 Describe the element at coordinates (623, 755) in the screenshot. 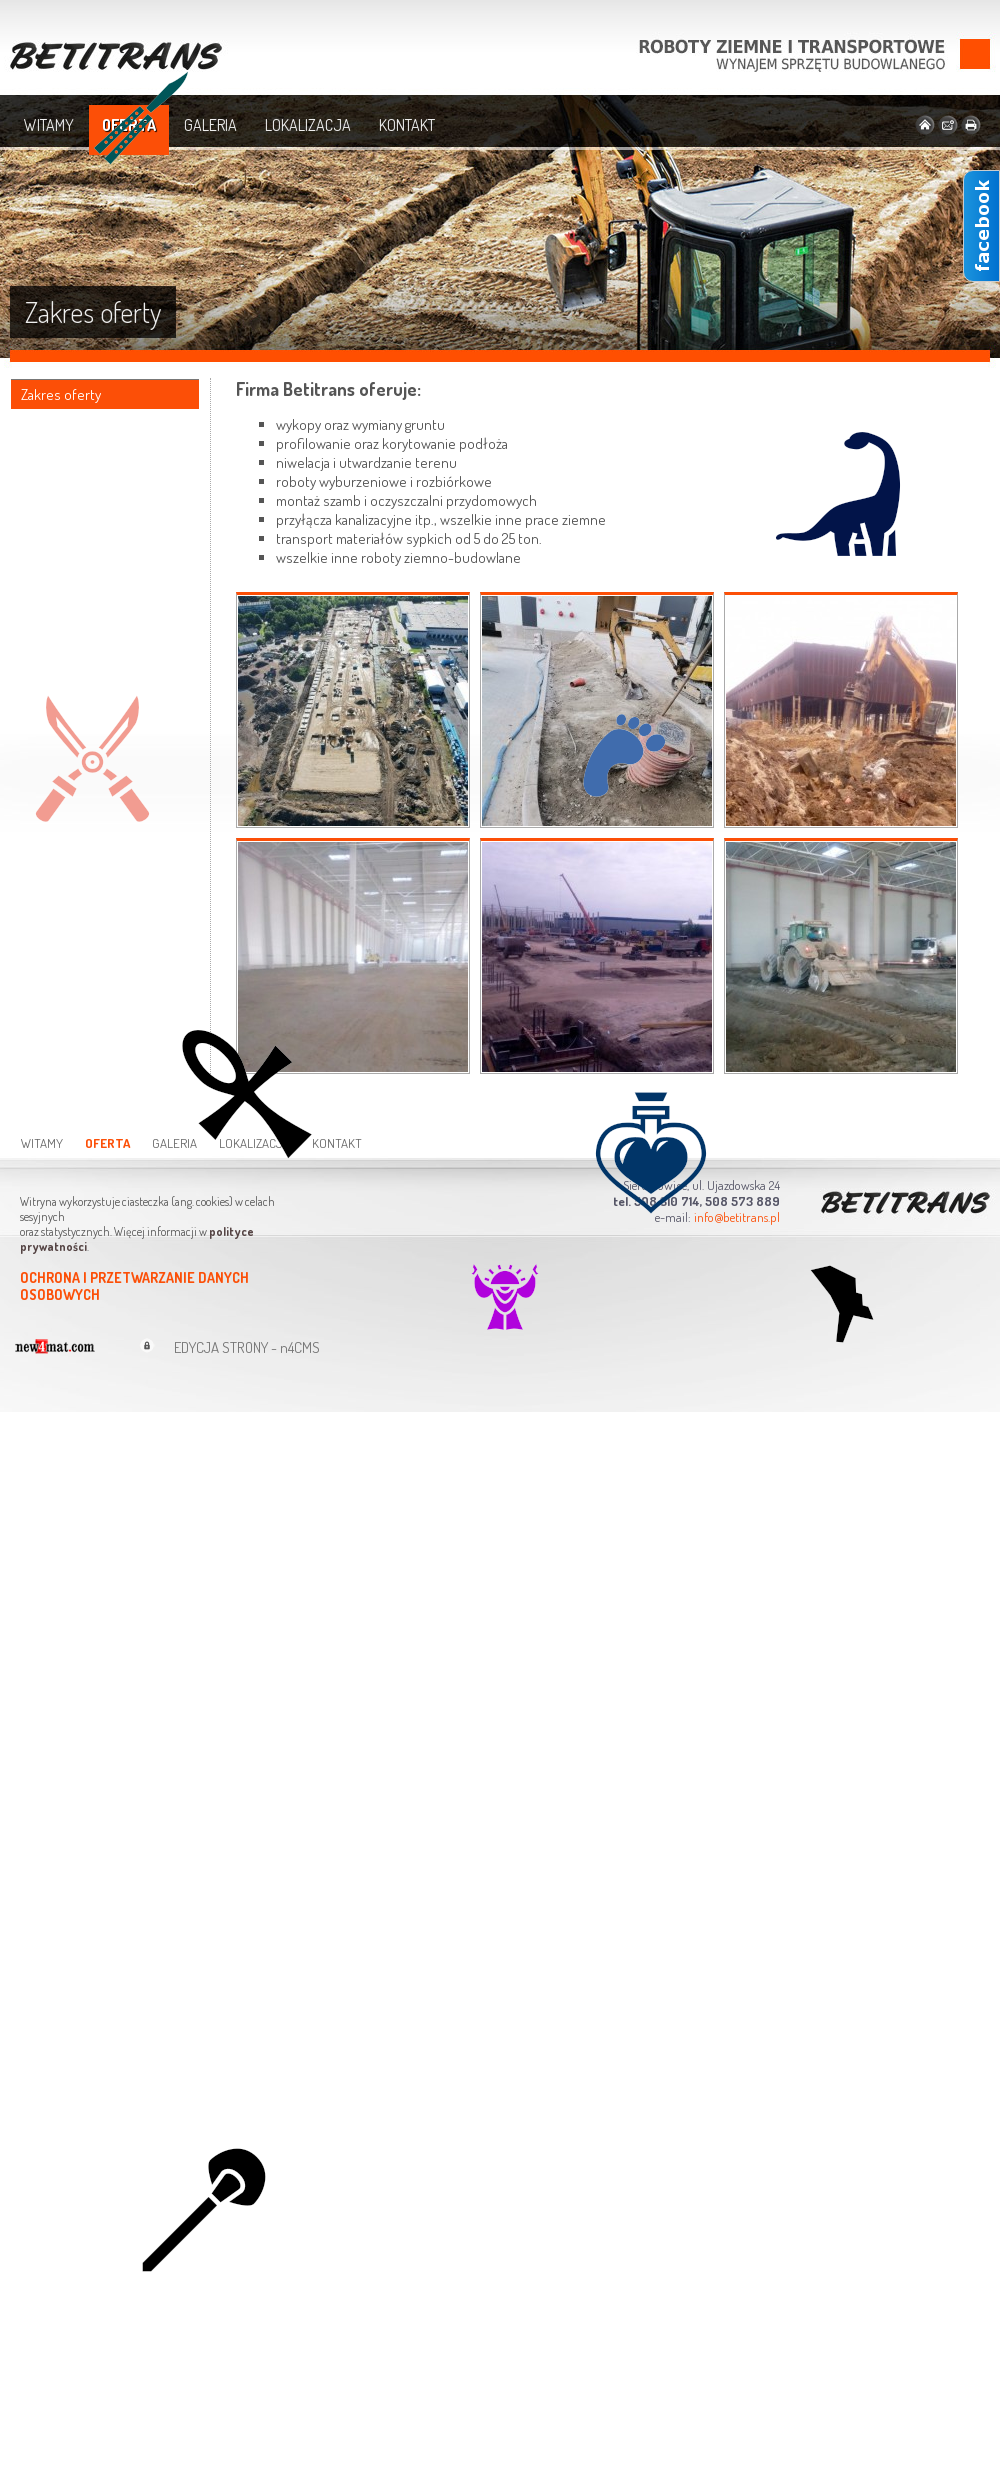

I see `track steps or walking activity` at that location.